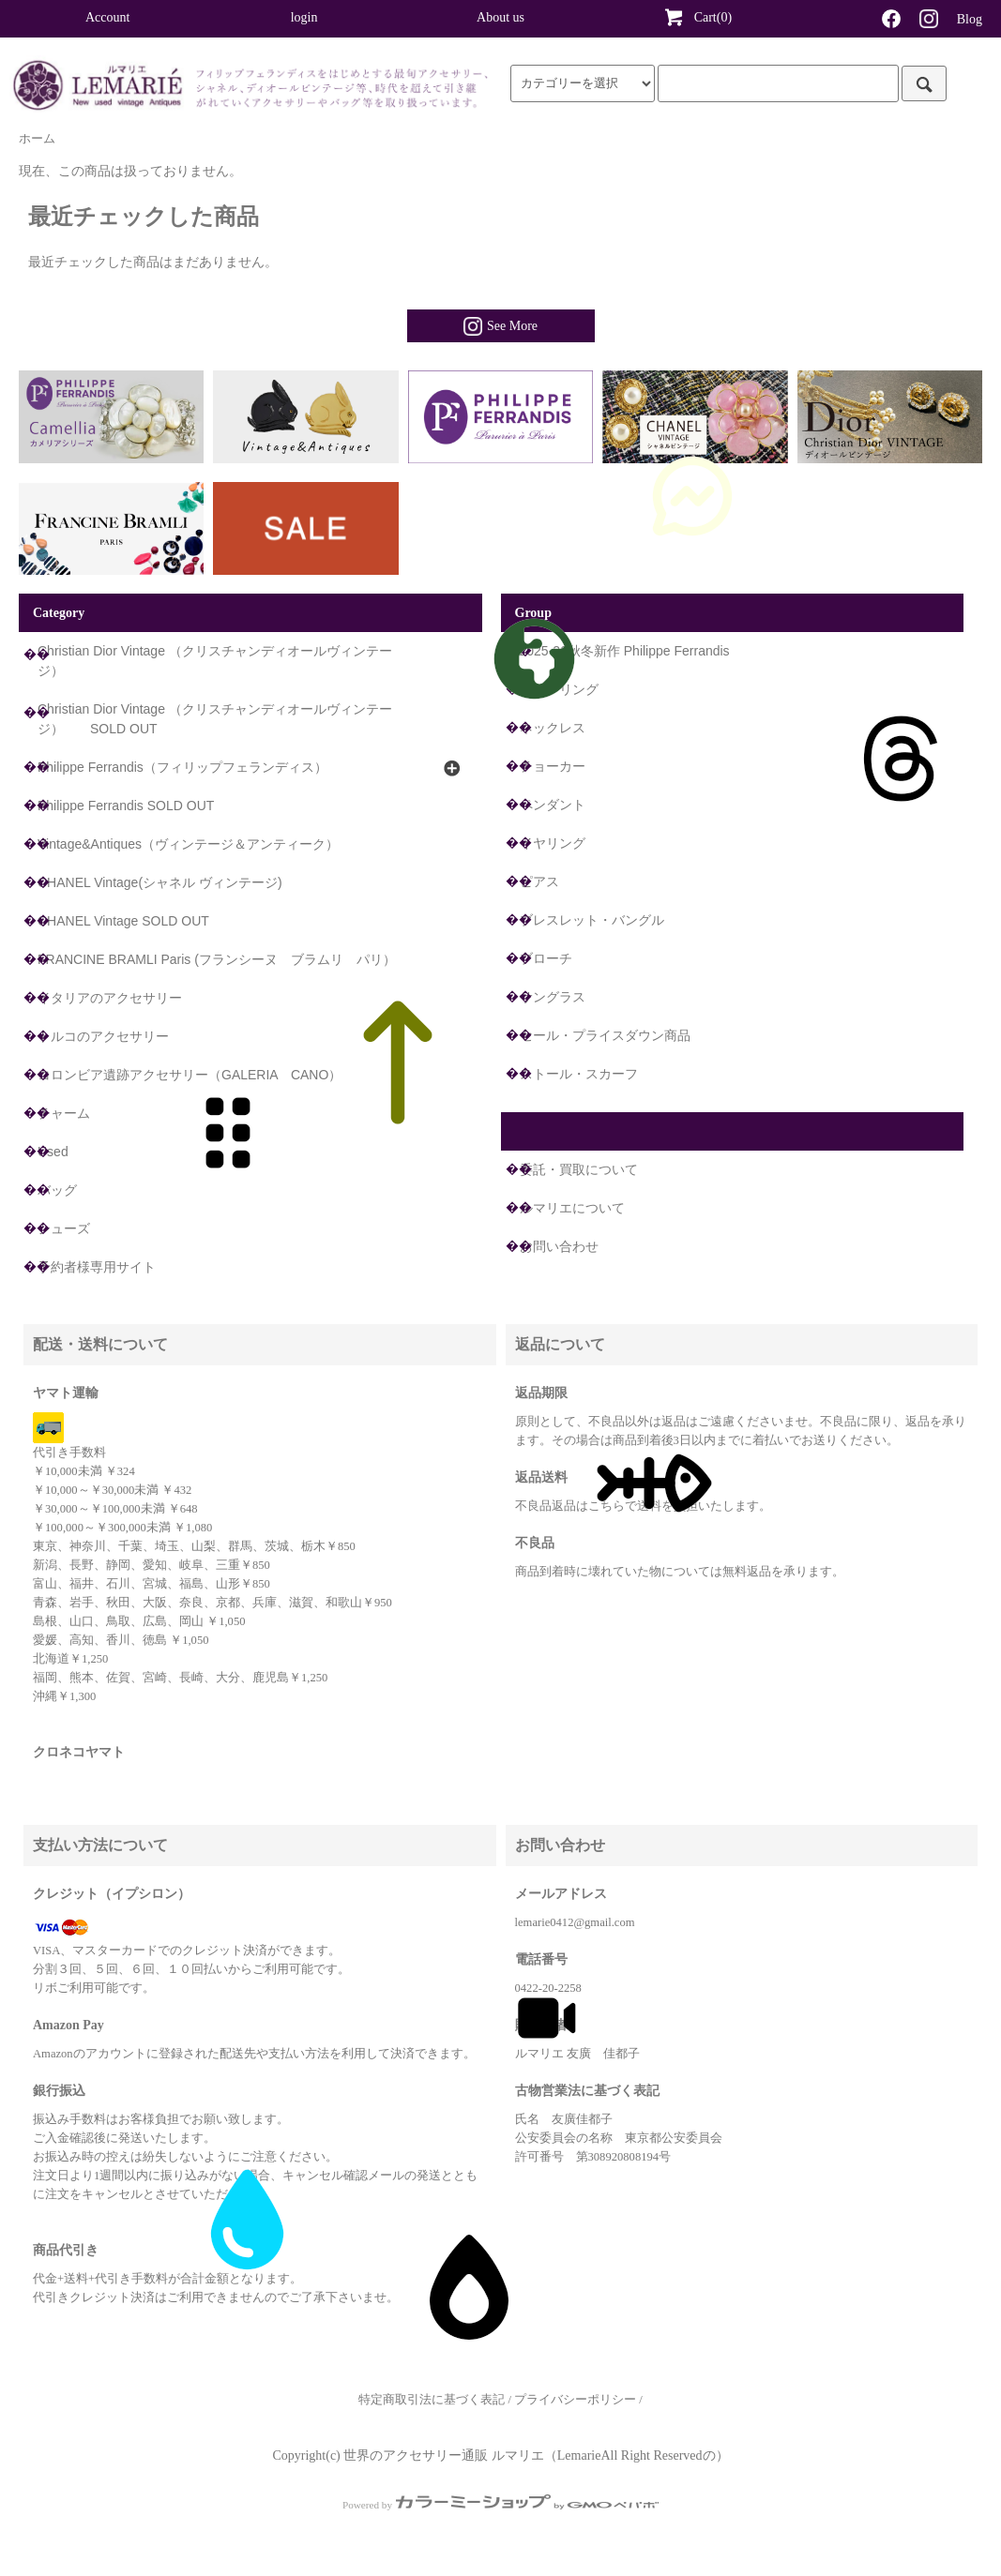  What do you see at coordinates (545, 2018) in the screenshot?
I see `start a video call` at bounding box center [545, 2018].